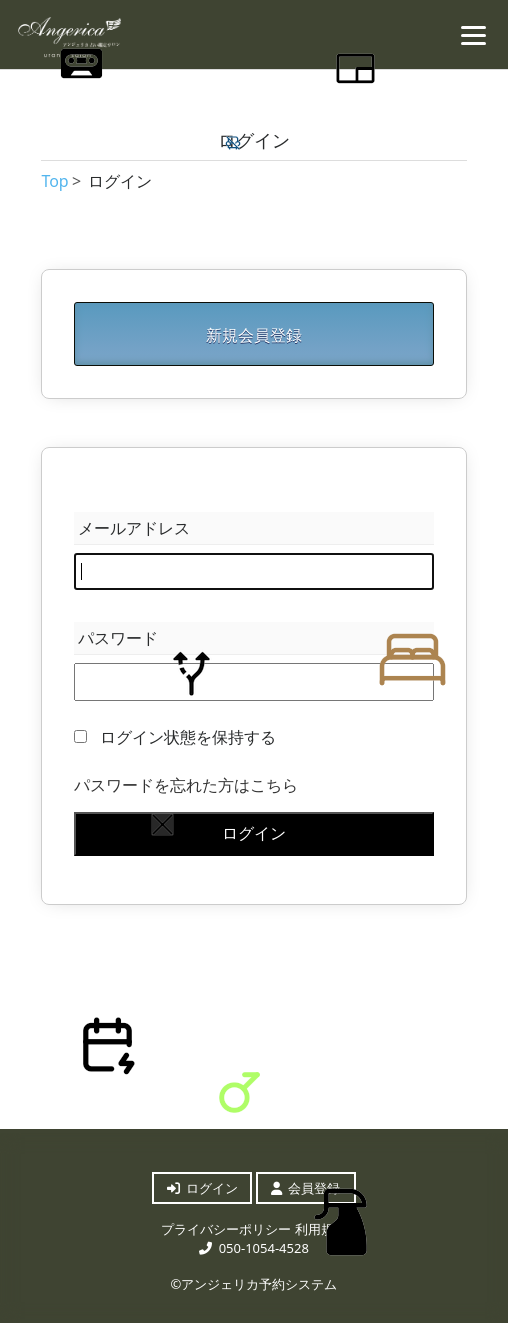 This screenshot has width=508, height=1323. What do you see at coordinates (343, 1222) in the screenshot?
I see `access cleaning or maintenance tools` at bounding box center [343, 1222].